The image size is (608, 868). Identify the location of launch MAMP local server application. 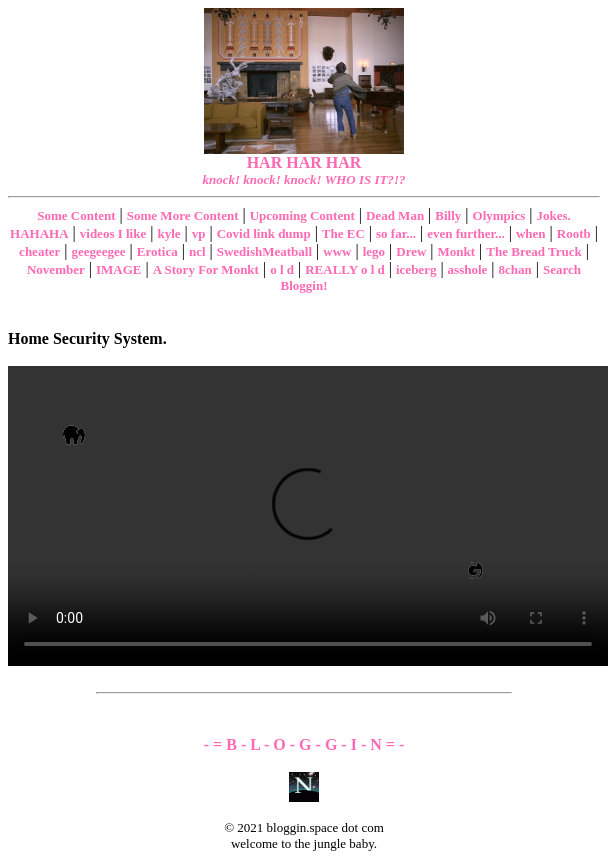
(74, 435).